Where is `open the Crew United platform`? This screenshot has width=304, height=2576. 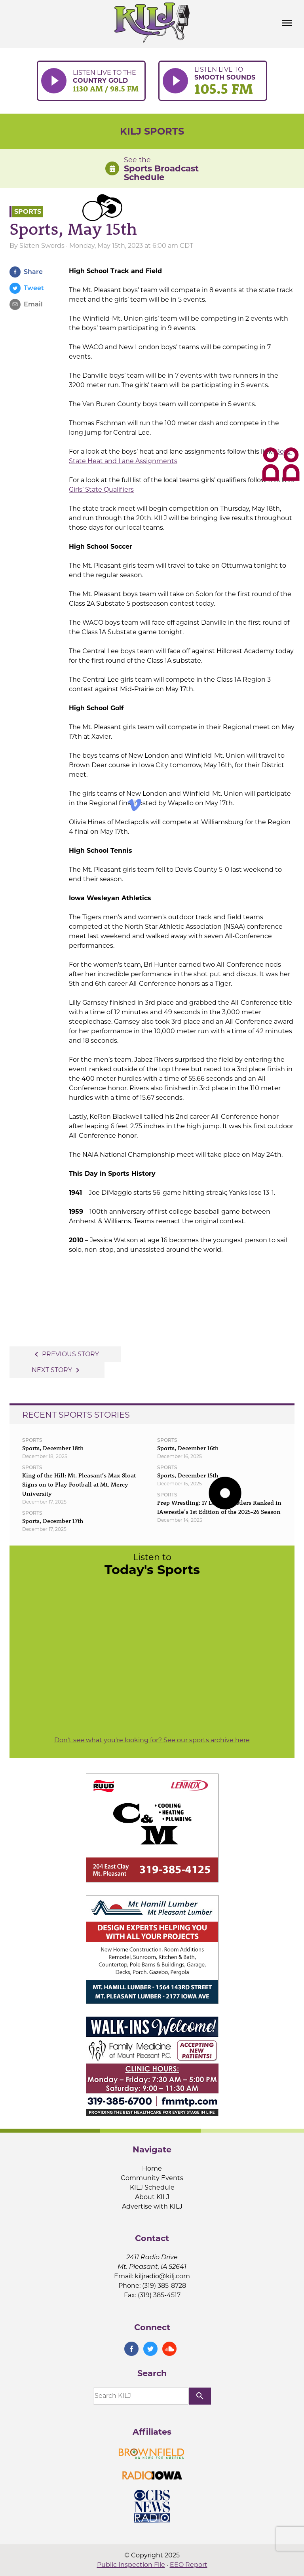
open the Crew United platform is located at coordinates (102, 207).